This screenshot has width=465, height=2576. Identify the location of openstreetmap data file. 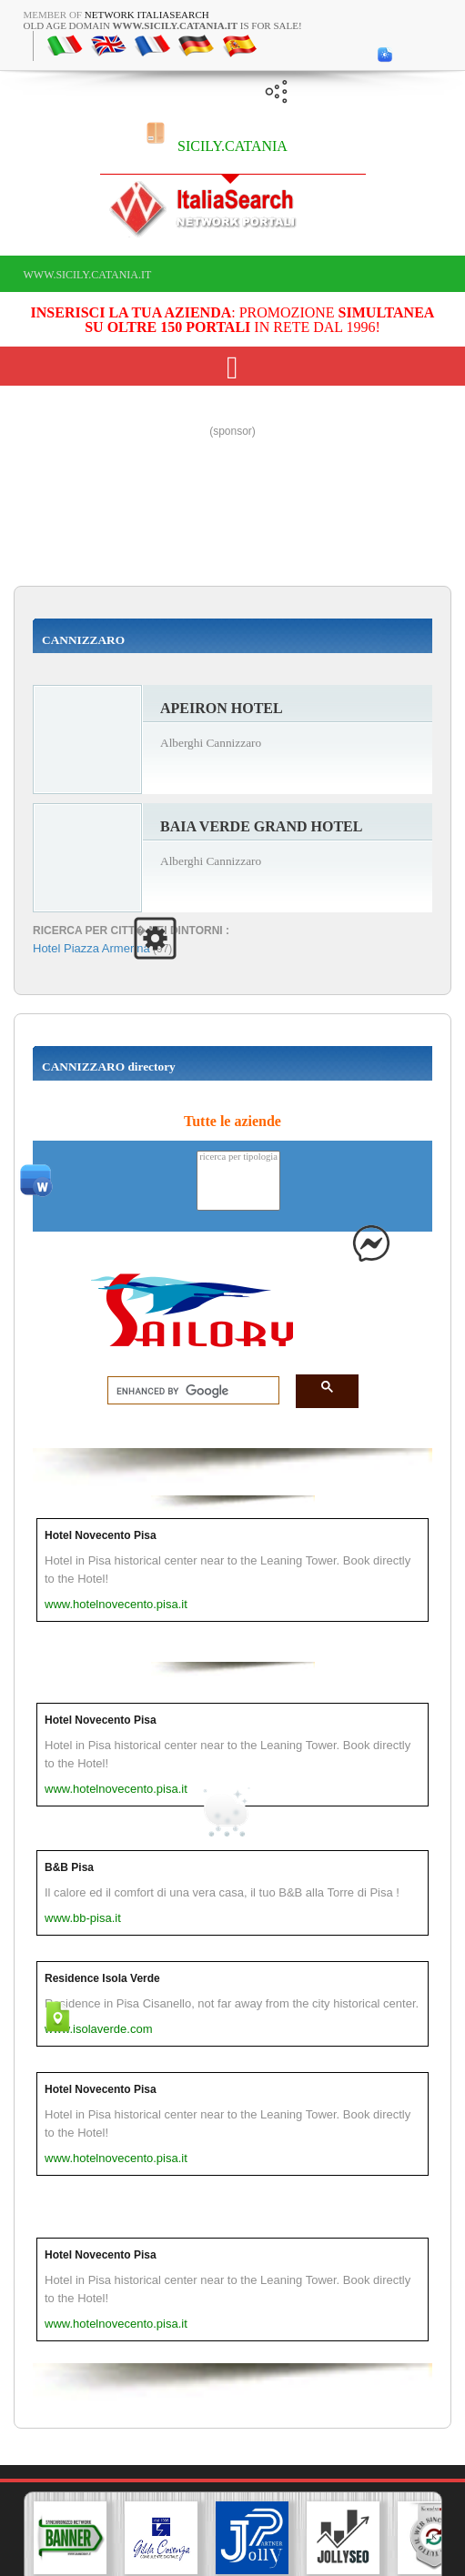
(57, 2017).